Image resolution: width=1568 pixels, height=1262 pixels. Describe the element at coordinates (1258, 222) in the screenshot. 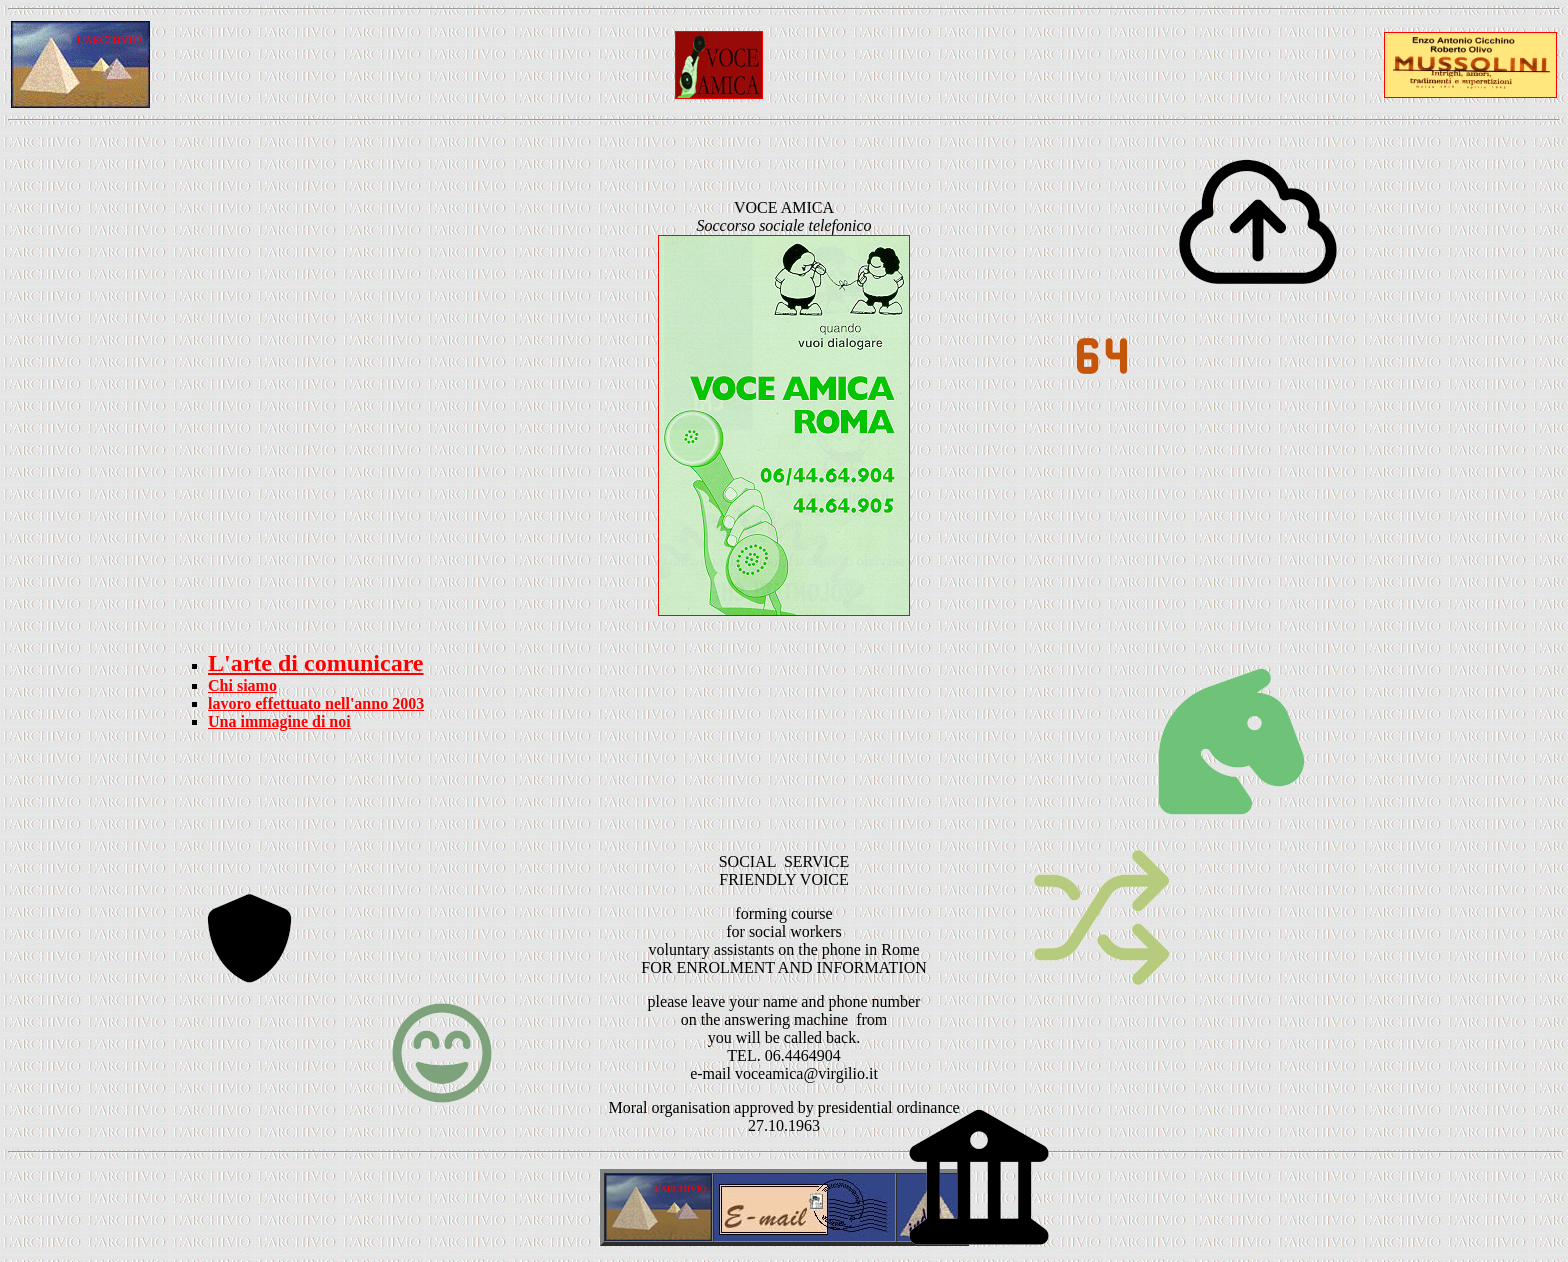

I see `upload file to cloud storage` at that location.